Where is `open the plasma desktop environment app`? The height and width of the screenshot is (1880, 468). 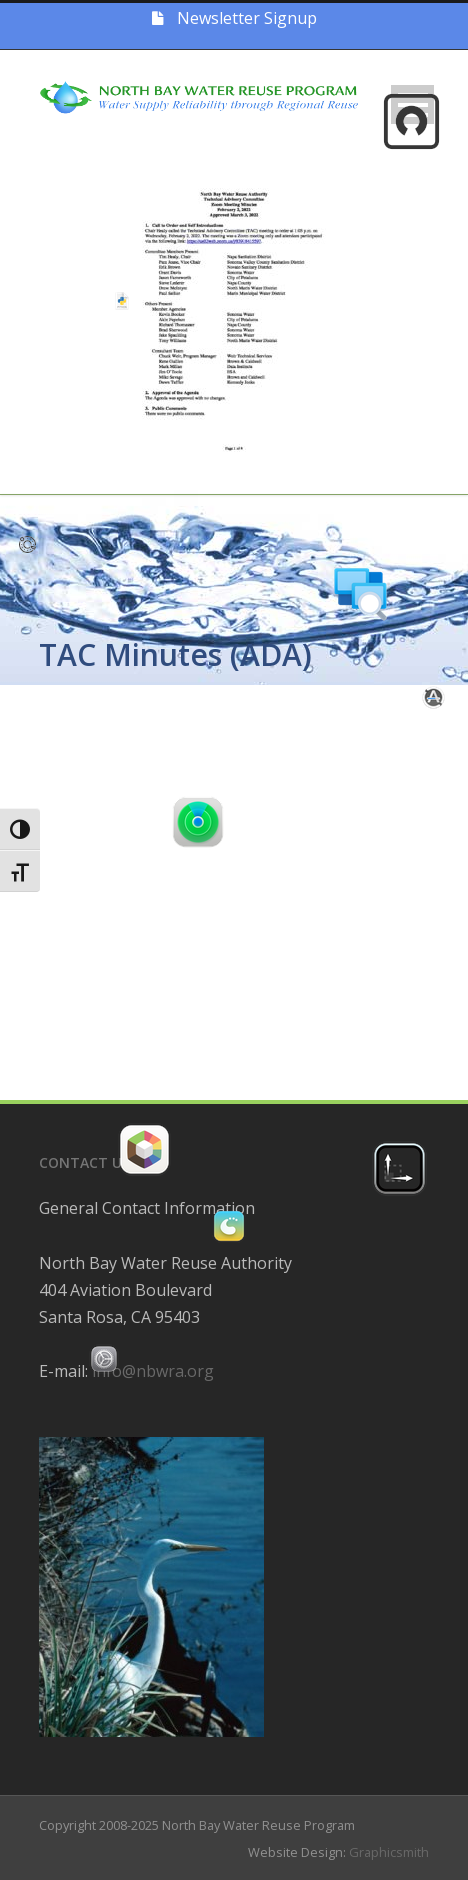 open the plasma desktop environment app is located at coordinates (229, 1226).